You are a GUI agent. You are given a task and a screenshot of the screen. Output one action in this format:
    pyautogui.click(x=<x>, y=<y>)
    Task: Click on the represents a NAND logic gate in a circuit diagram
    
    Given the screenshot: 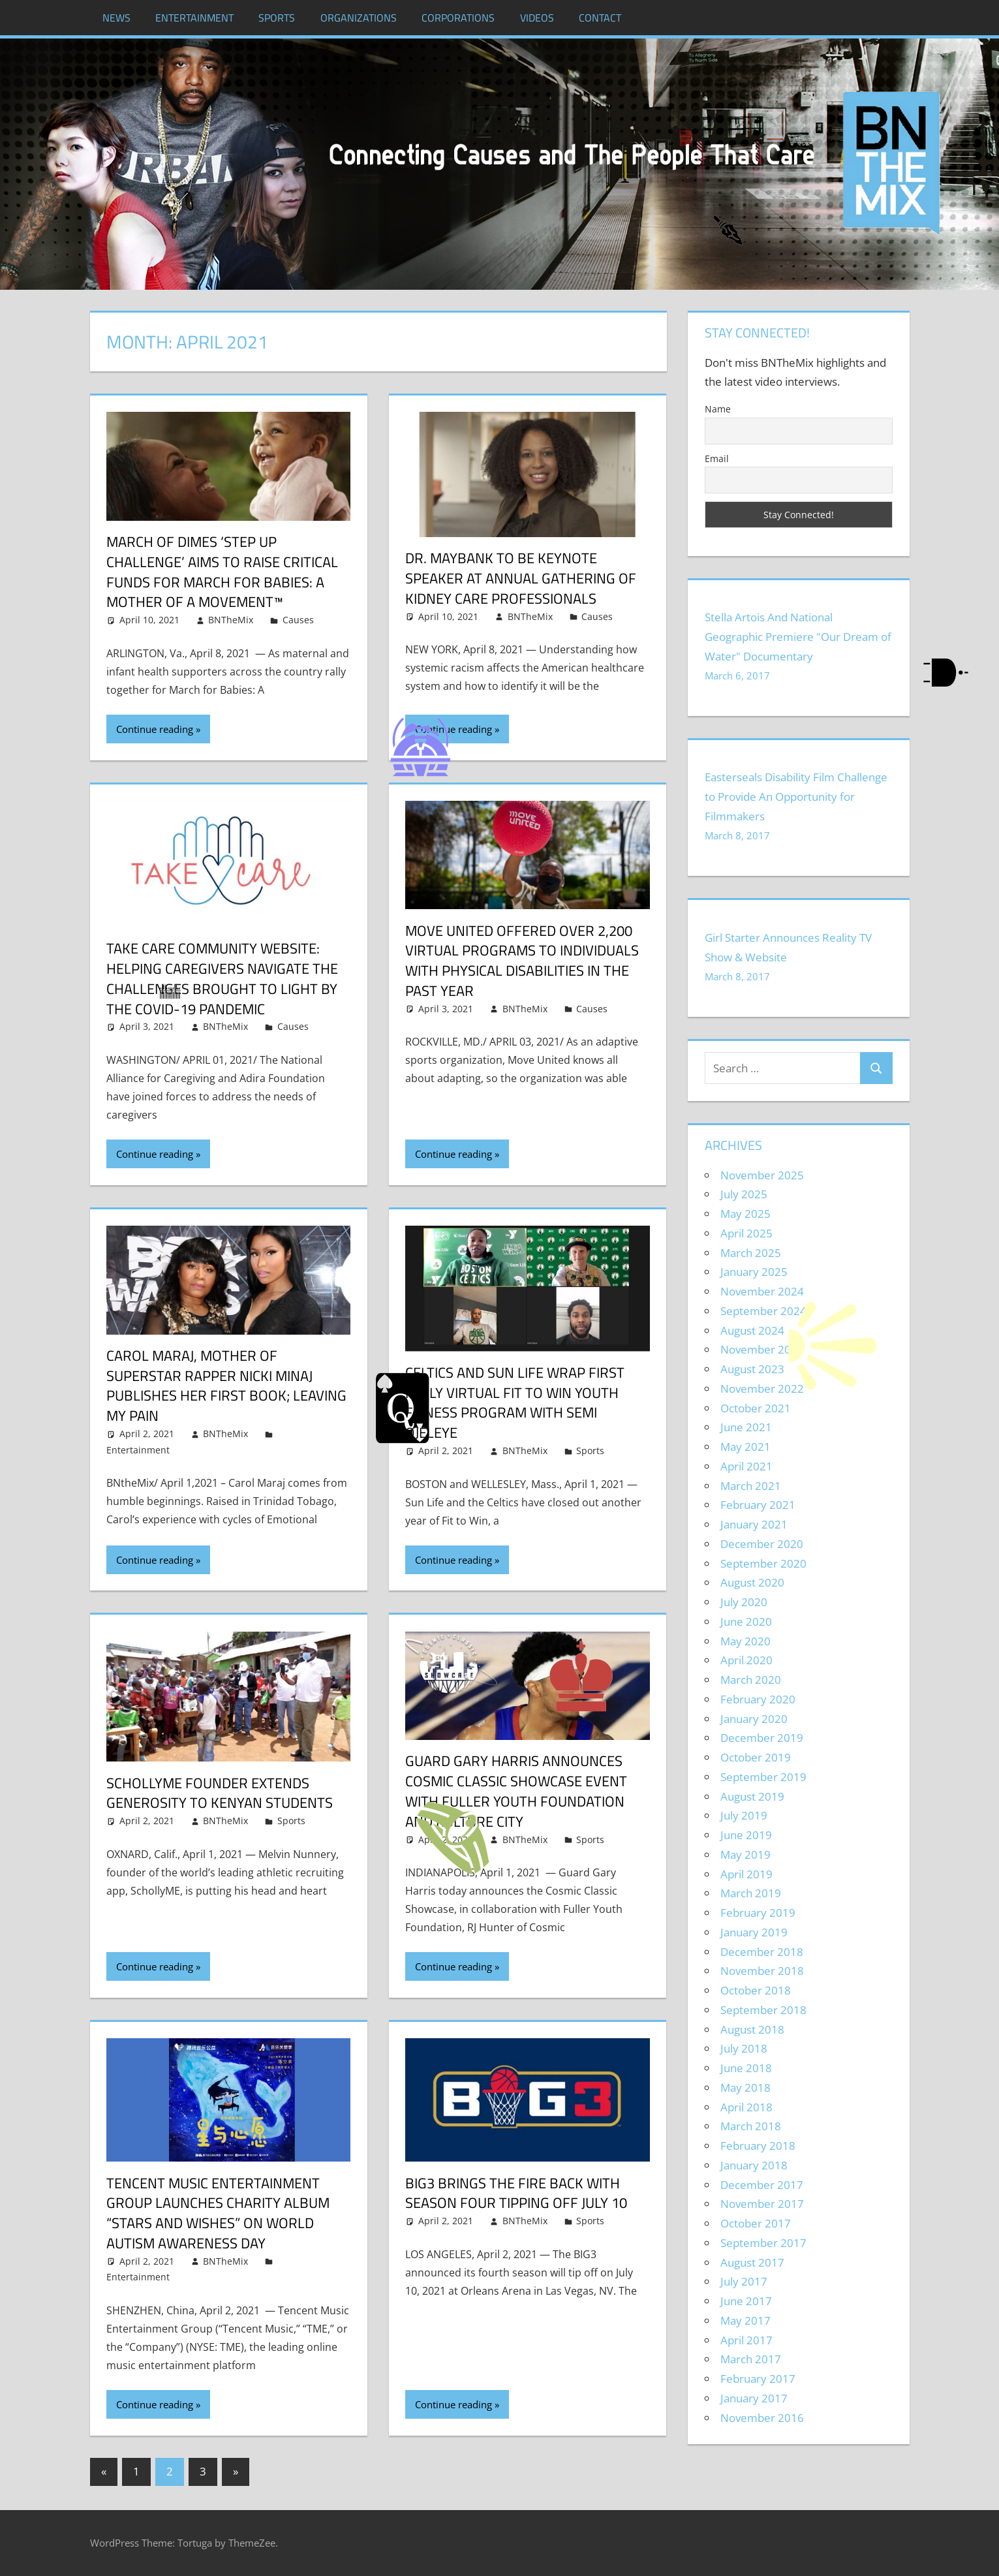 What is the action you would take?
    pyautogui.click(x=945, y=672)
    